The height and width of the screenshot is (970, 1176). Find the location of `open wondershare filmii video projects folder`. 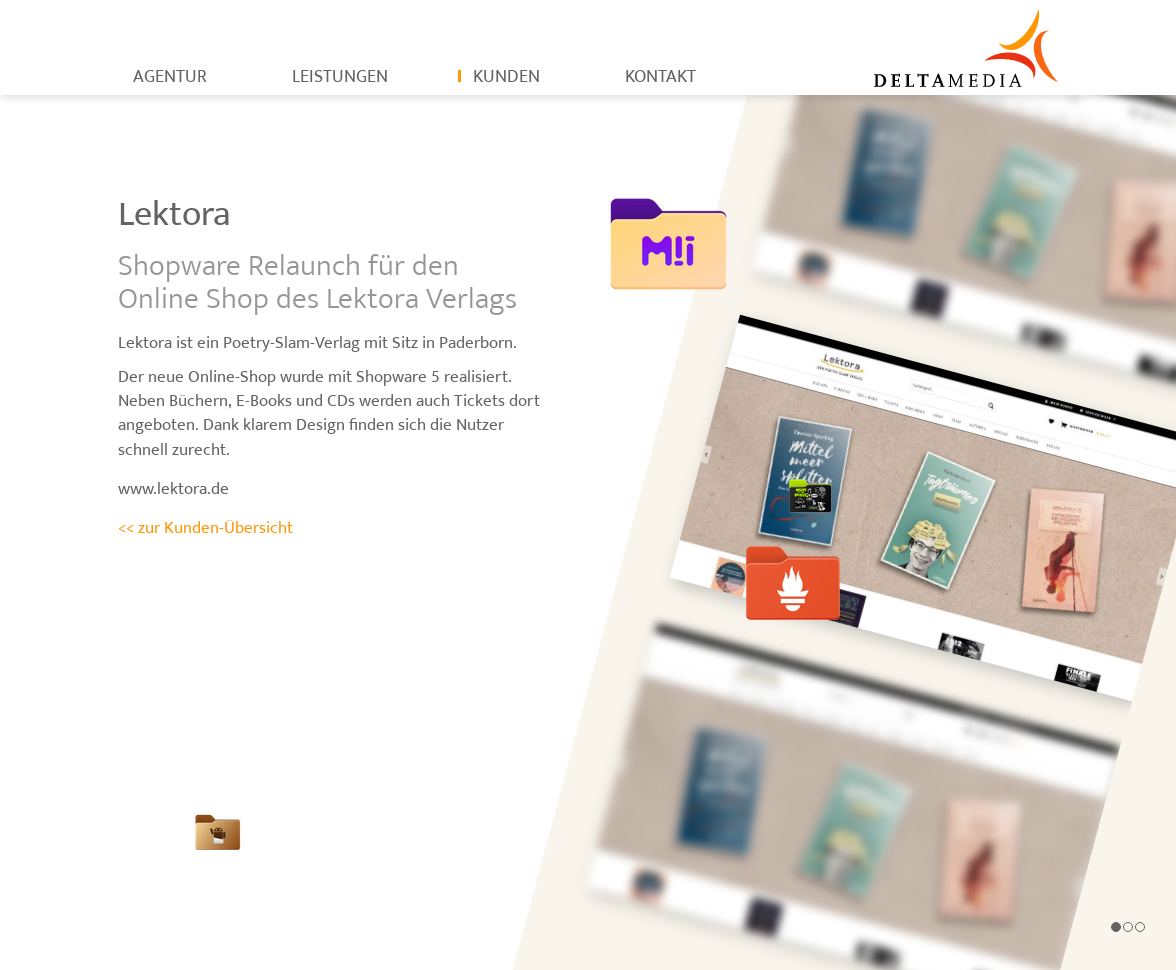

open wondershare filmii video projects folder is located at coordinates (668, 247).